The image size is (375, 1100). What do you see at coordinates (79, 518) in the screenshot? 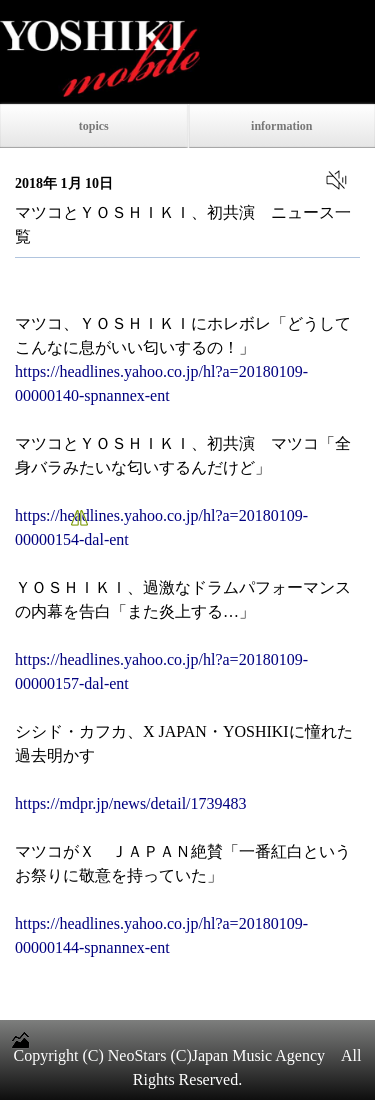
I see `flip image horizontally` at bounding box center [79, 518].